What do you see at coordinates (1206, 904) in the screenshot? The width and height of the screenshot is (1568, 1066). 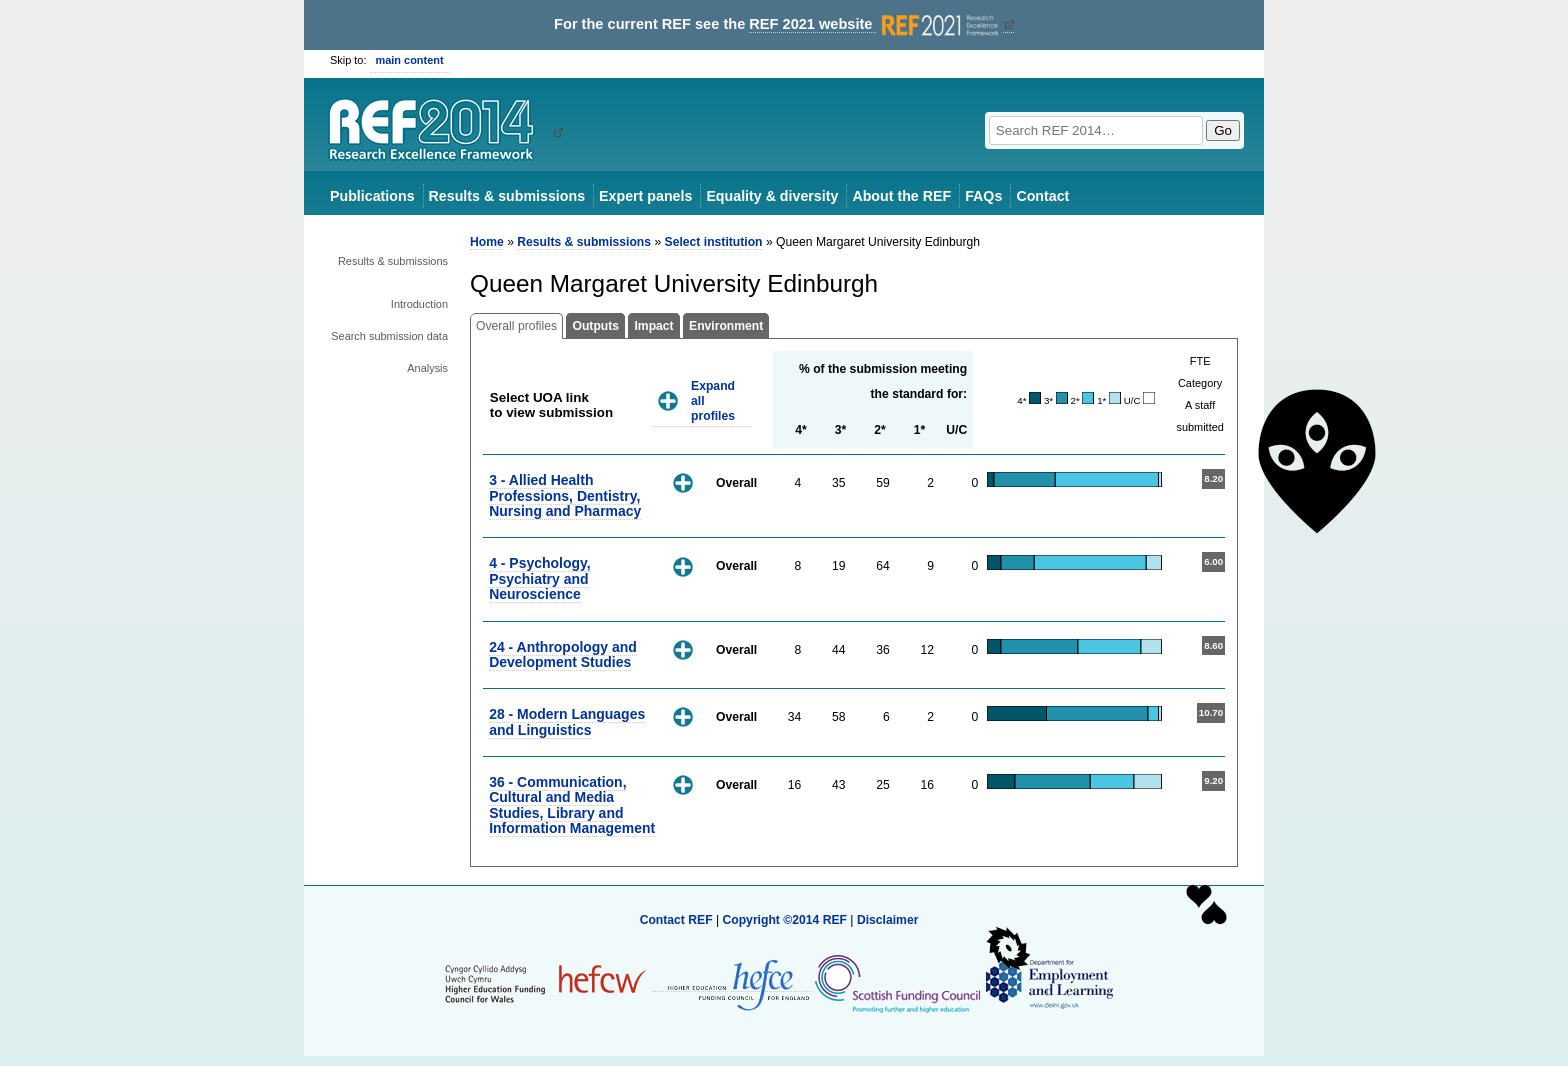 I see `toggle between like and dislike` at bounding box center [1206, 904].